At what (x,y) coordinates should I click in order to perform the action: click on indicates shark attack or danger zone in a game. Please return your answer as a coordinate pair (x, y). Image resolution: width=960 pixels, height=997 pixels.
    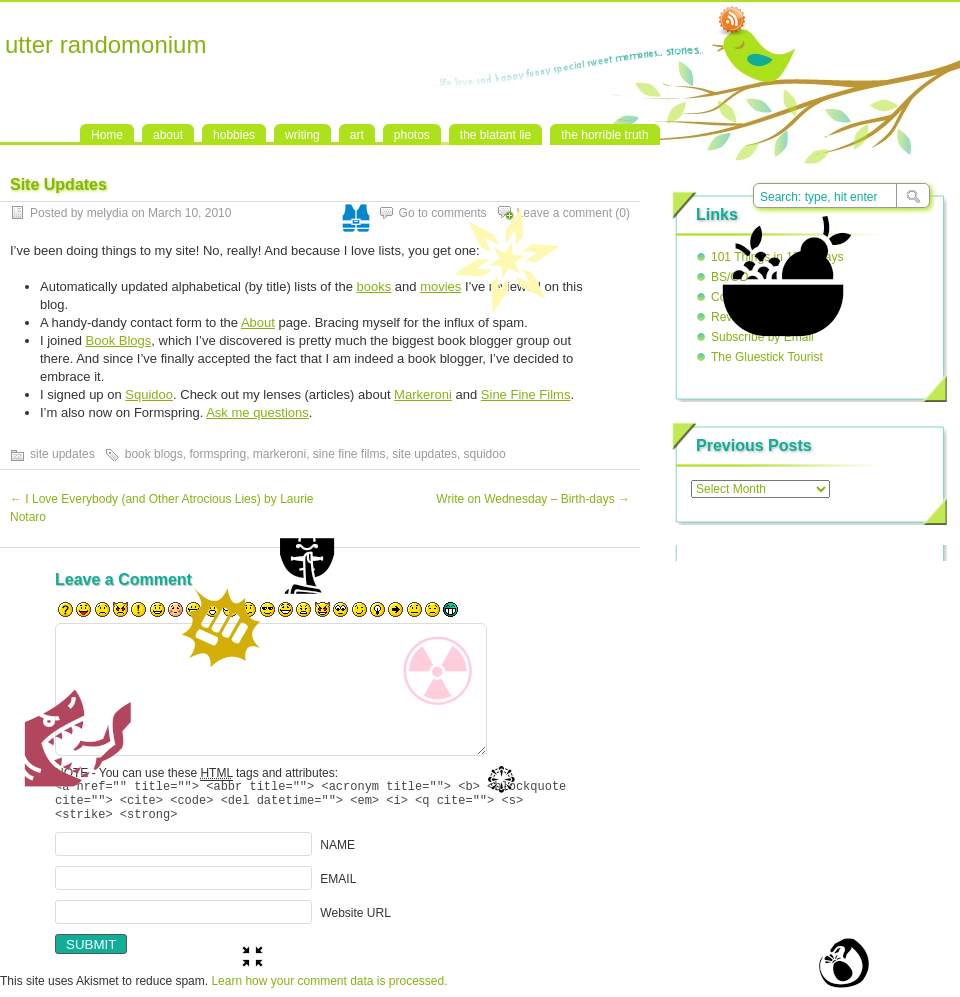
    Looking at the image, I should click on (77, 734).